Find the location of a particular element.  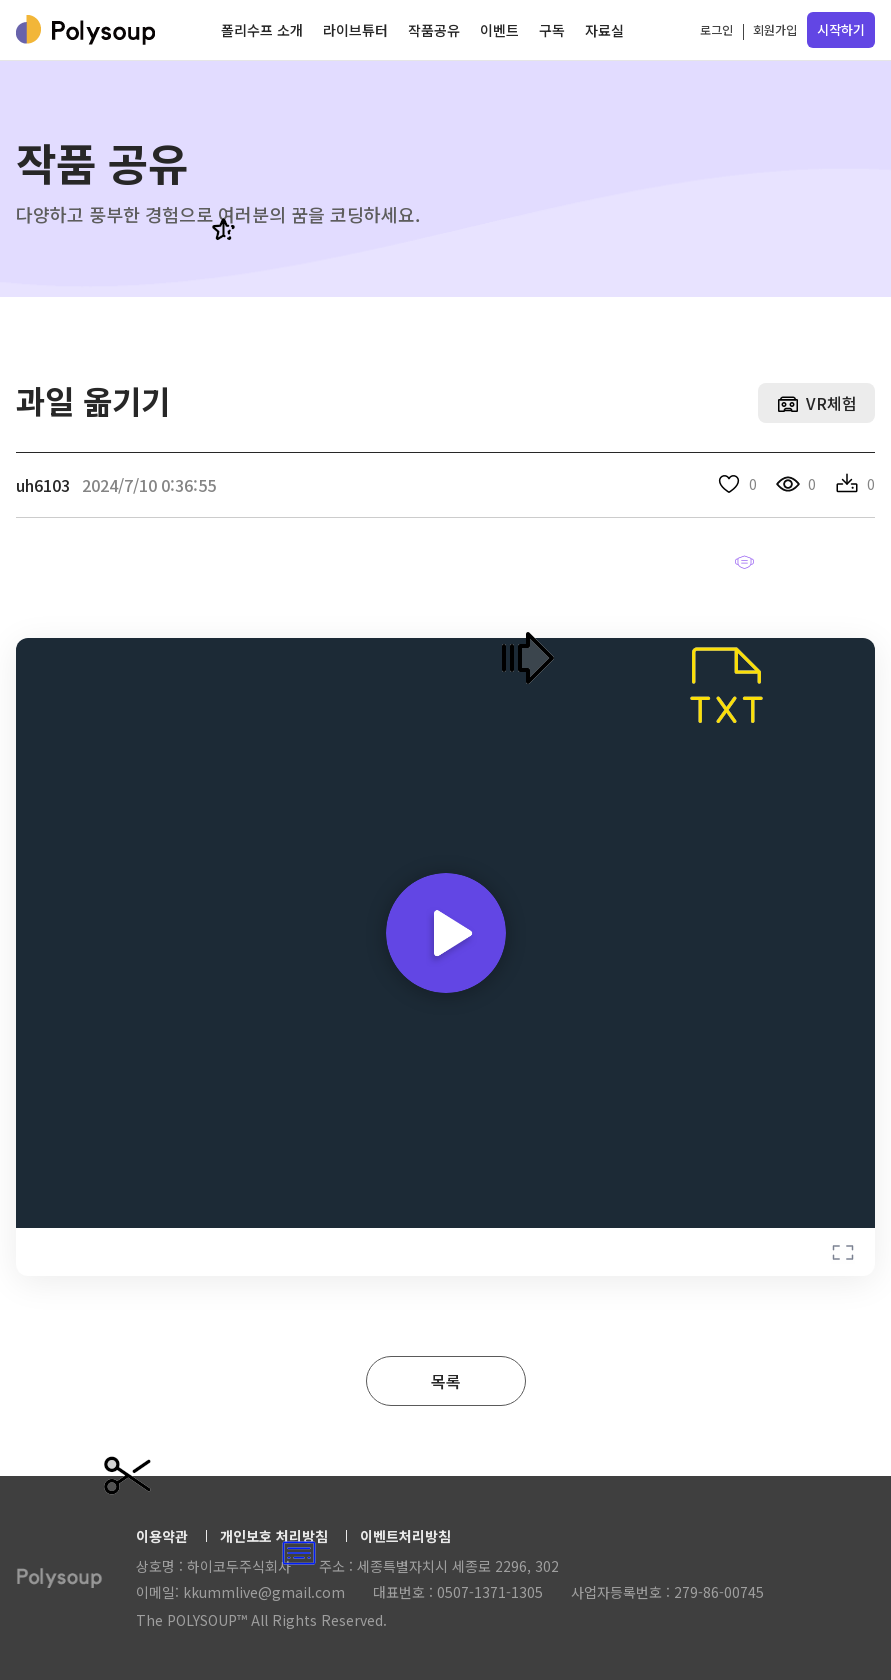

indicates a partial or half-star rating is located at coordinates (223, 229).